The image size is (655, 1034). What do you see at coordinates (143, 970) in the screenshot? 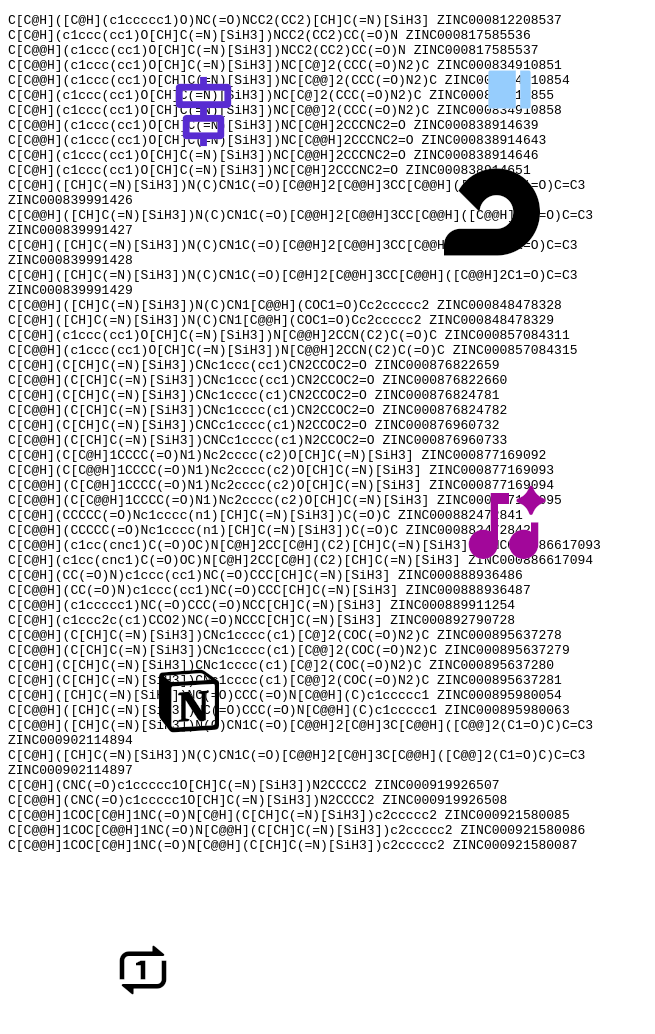
I see `repeat the current track` at bounding box center [143, 970].